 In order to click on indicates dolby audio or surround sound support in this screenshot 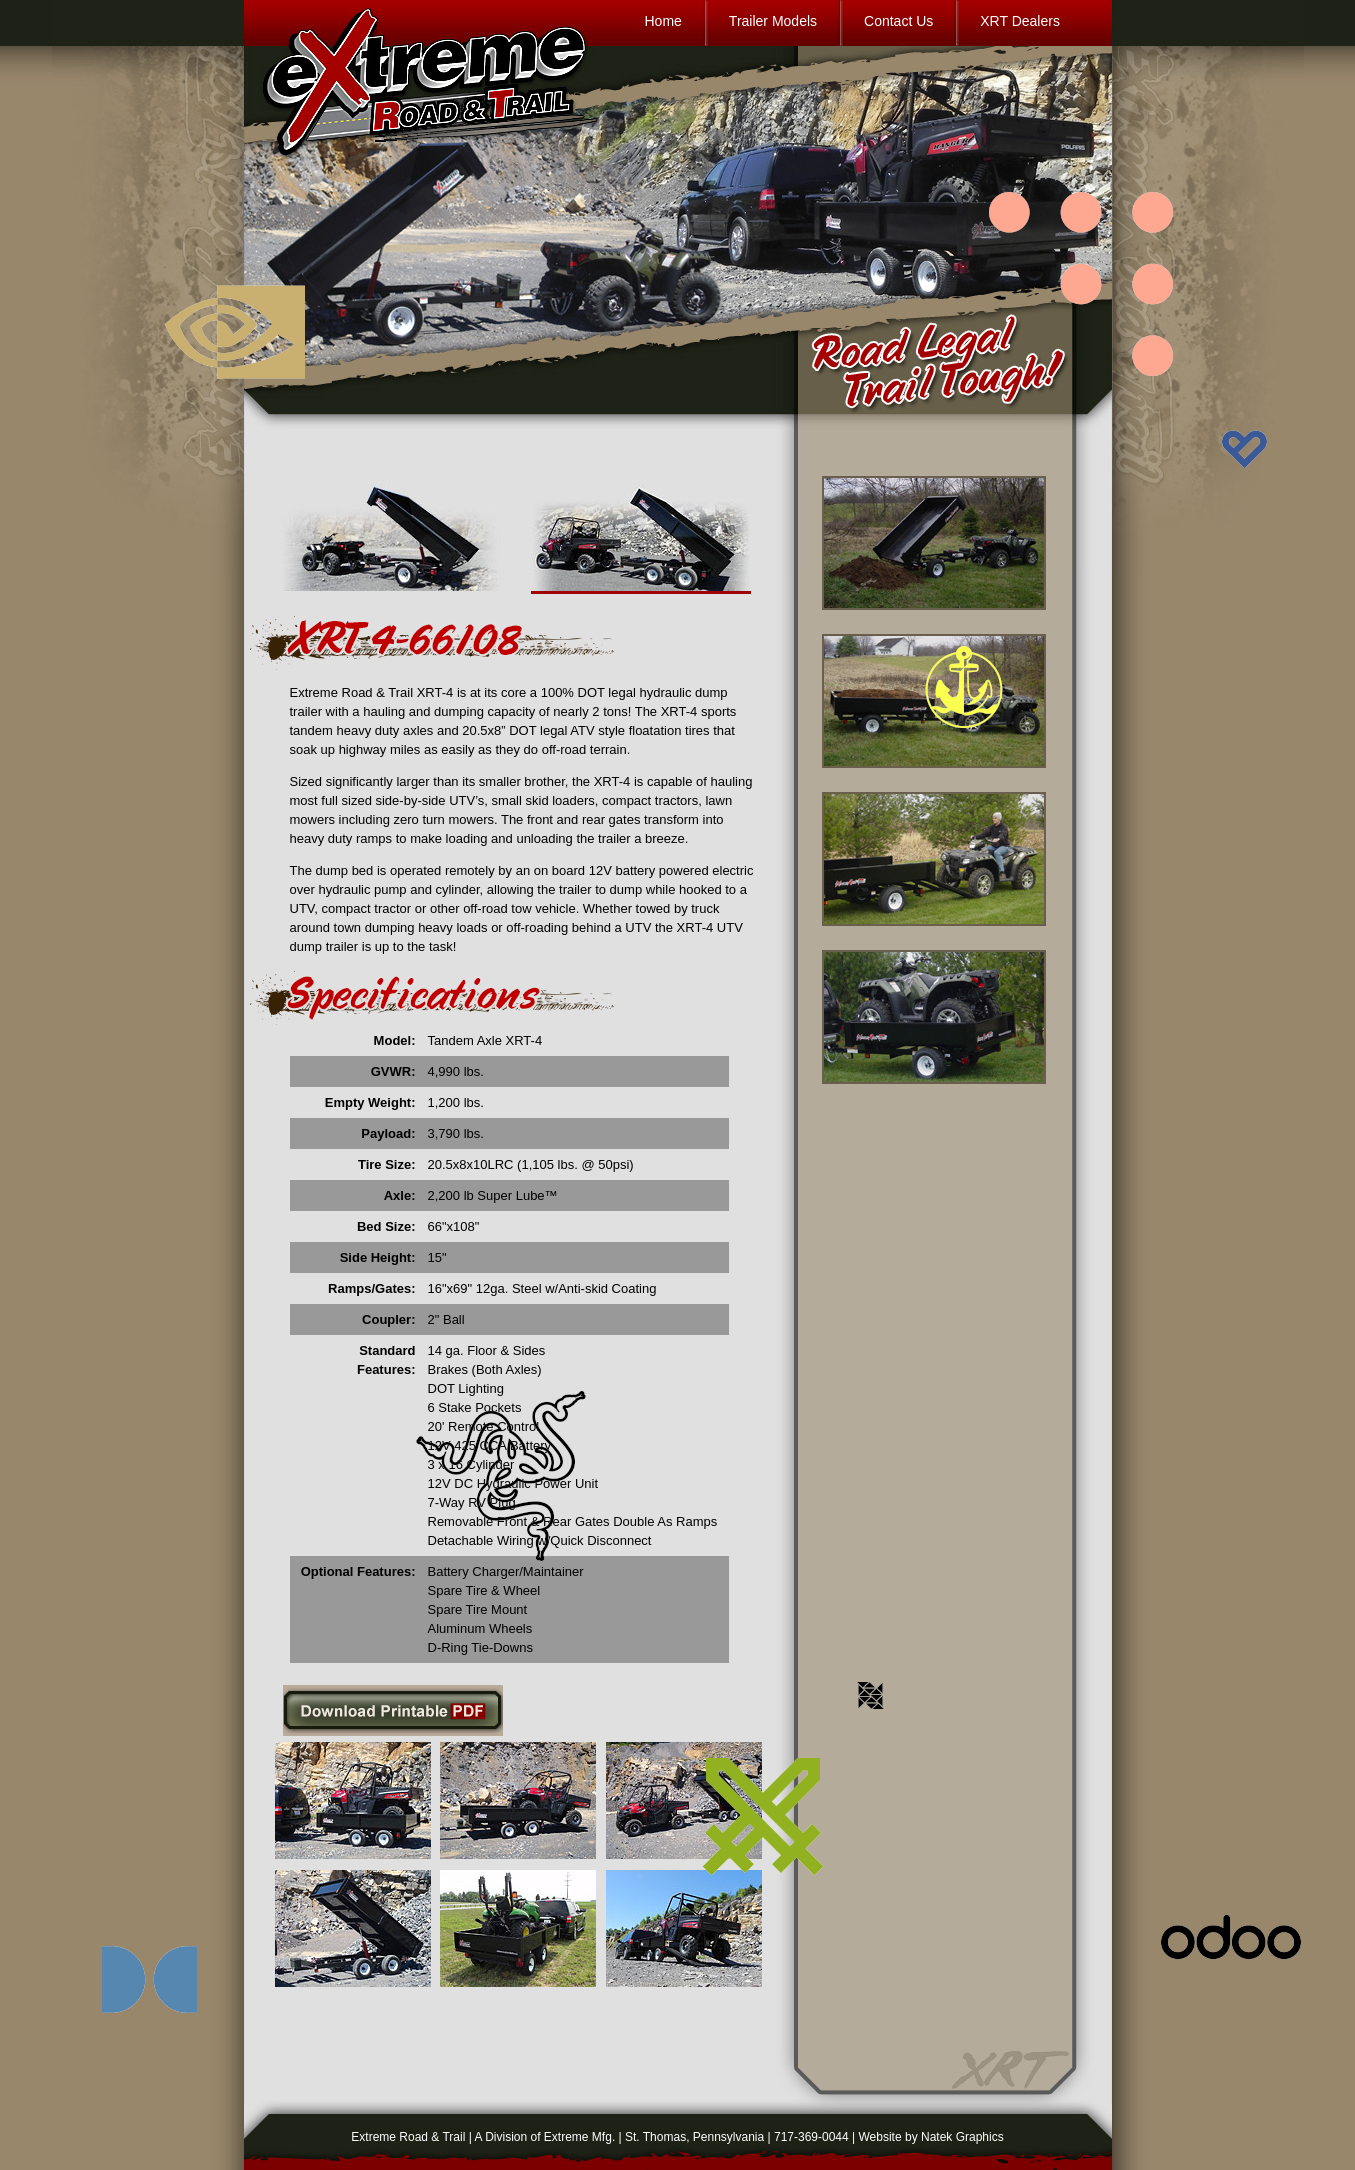, I will do `click(149, 1979)`.